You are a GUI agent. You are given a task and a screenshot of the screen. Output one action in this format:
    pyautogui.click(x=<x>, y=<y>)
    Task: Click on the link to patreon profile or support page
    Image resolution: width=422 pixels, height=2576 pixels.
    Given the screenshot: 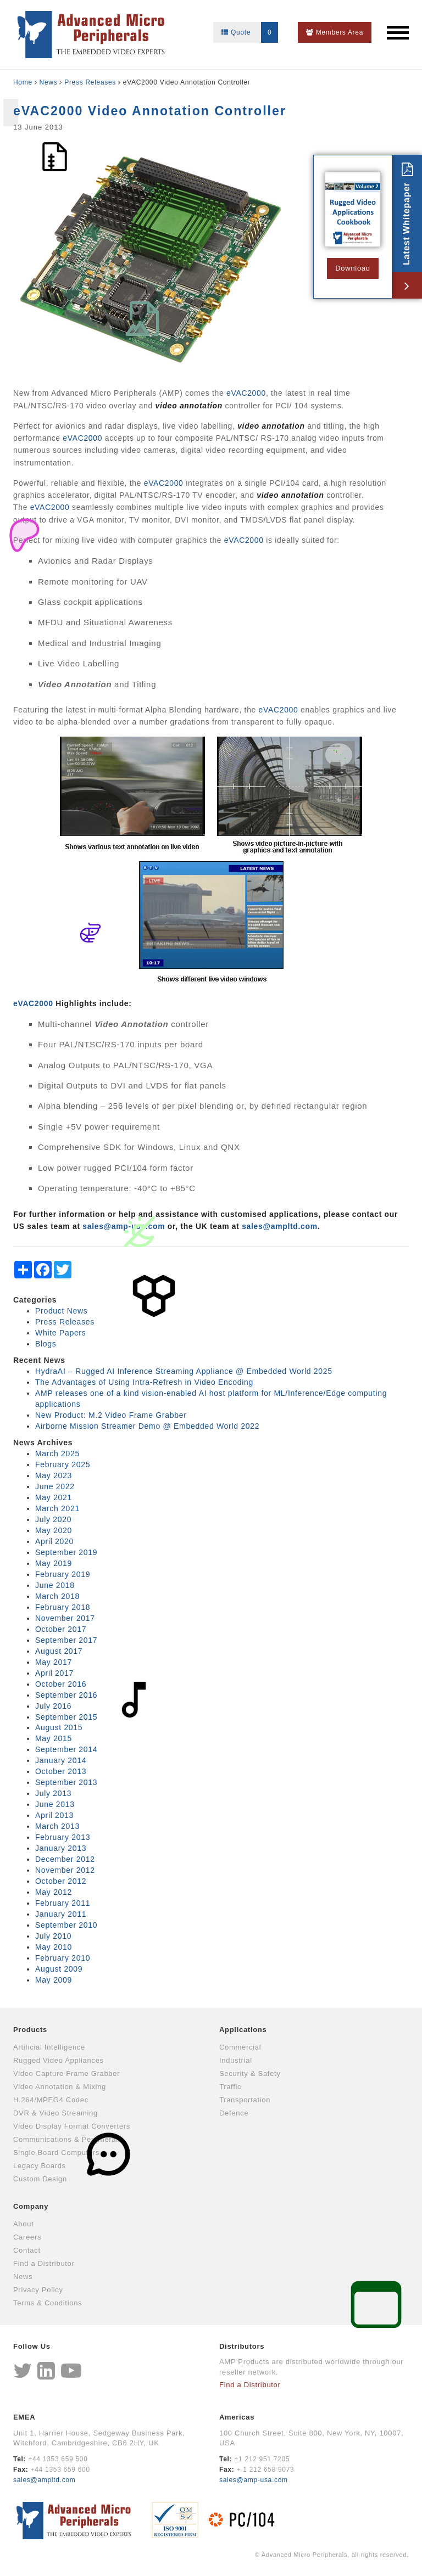 What is the action you would take?
    pyautogui.click(x=23, y=535)
    